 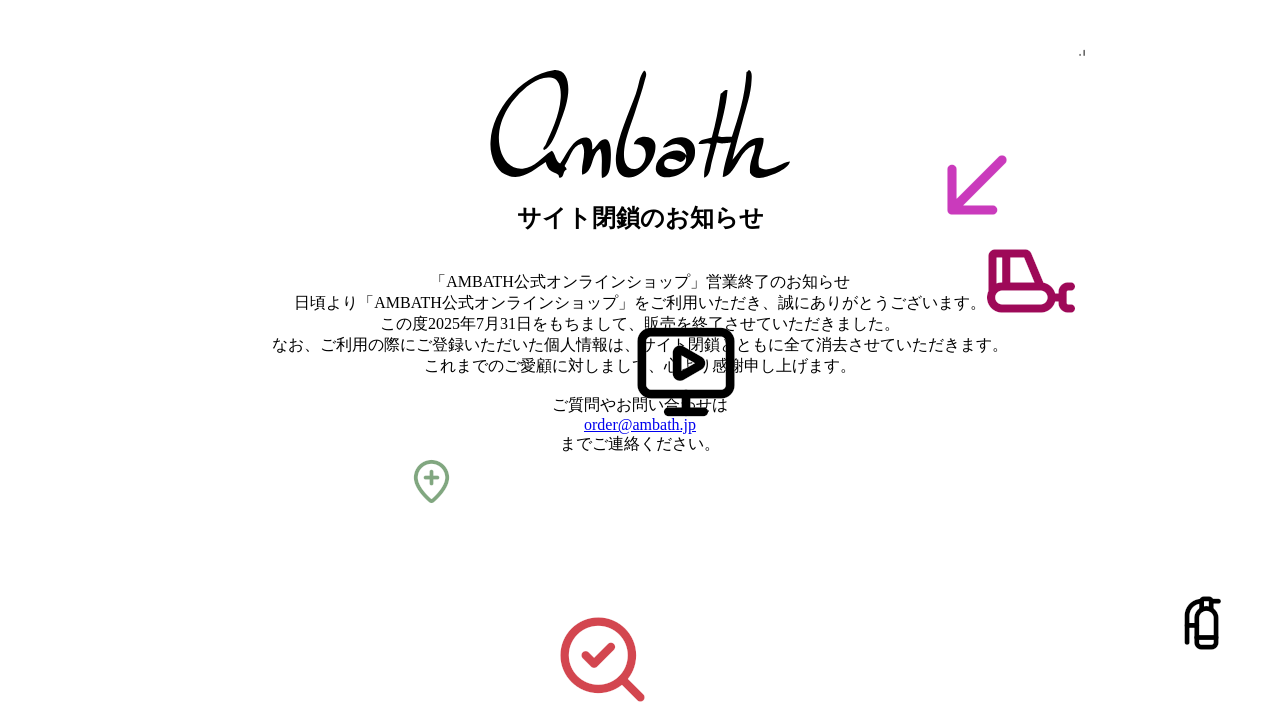 What do you see at coordinates (686, 372) in the screenshot?
I see `play video on display` at bounding box center [686, 372].